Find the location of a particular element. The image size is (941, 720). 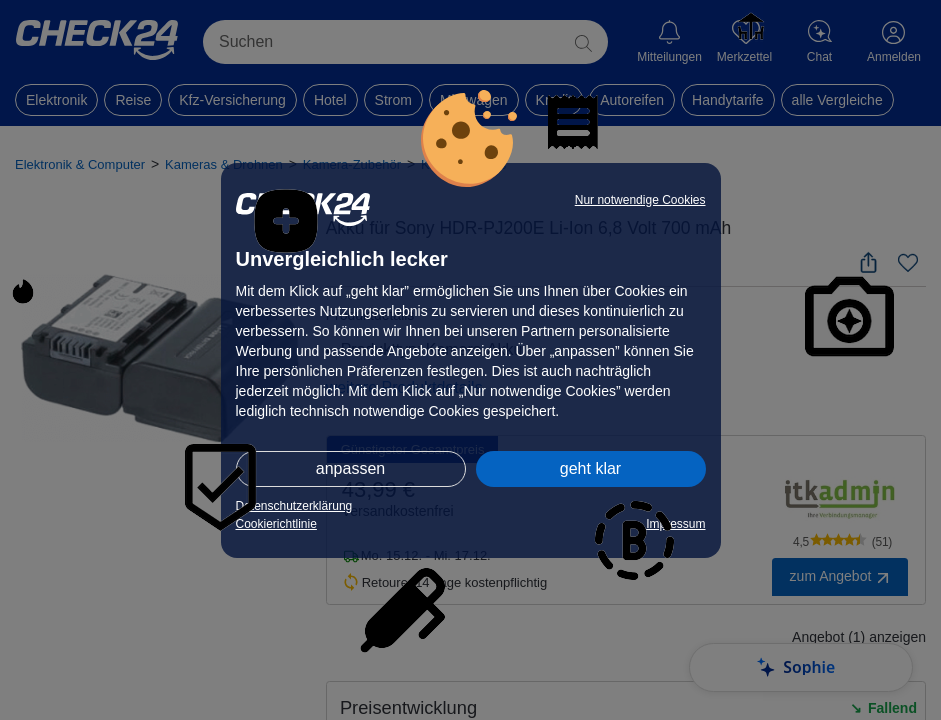

open tinder dating app is located at coordinates (23, 292).